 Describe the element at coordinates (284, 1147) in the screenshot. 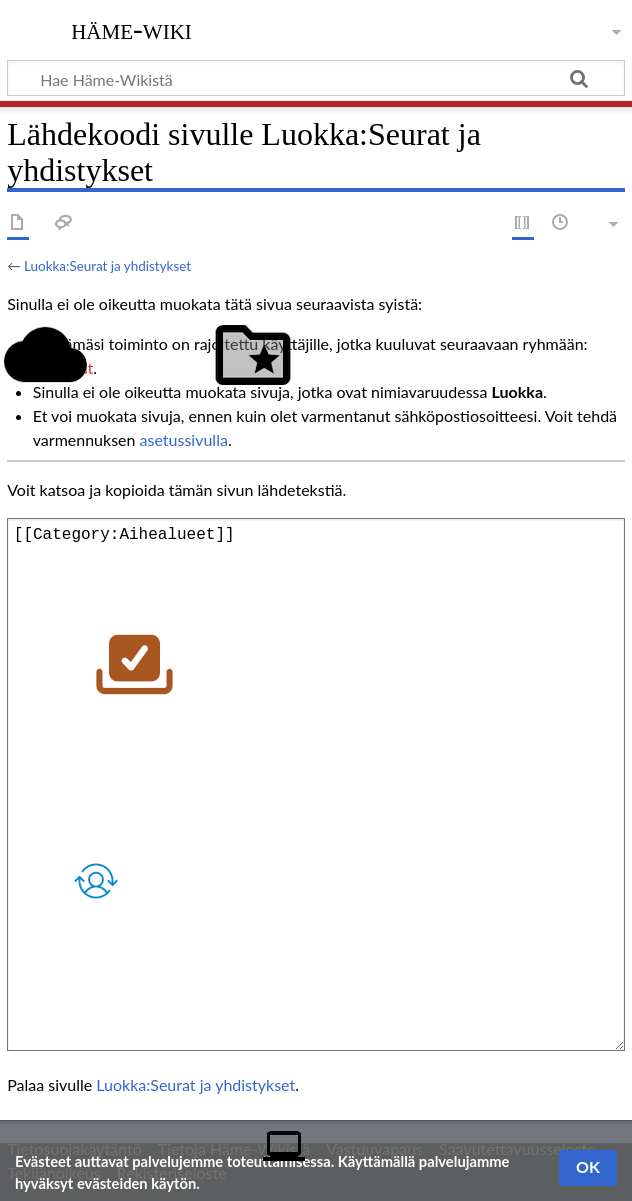

I see `access windows laptop or PC settings` at that location.